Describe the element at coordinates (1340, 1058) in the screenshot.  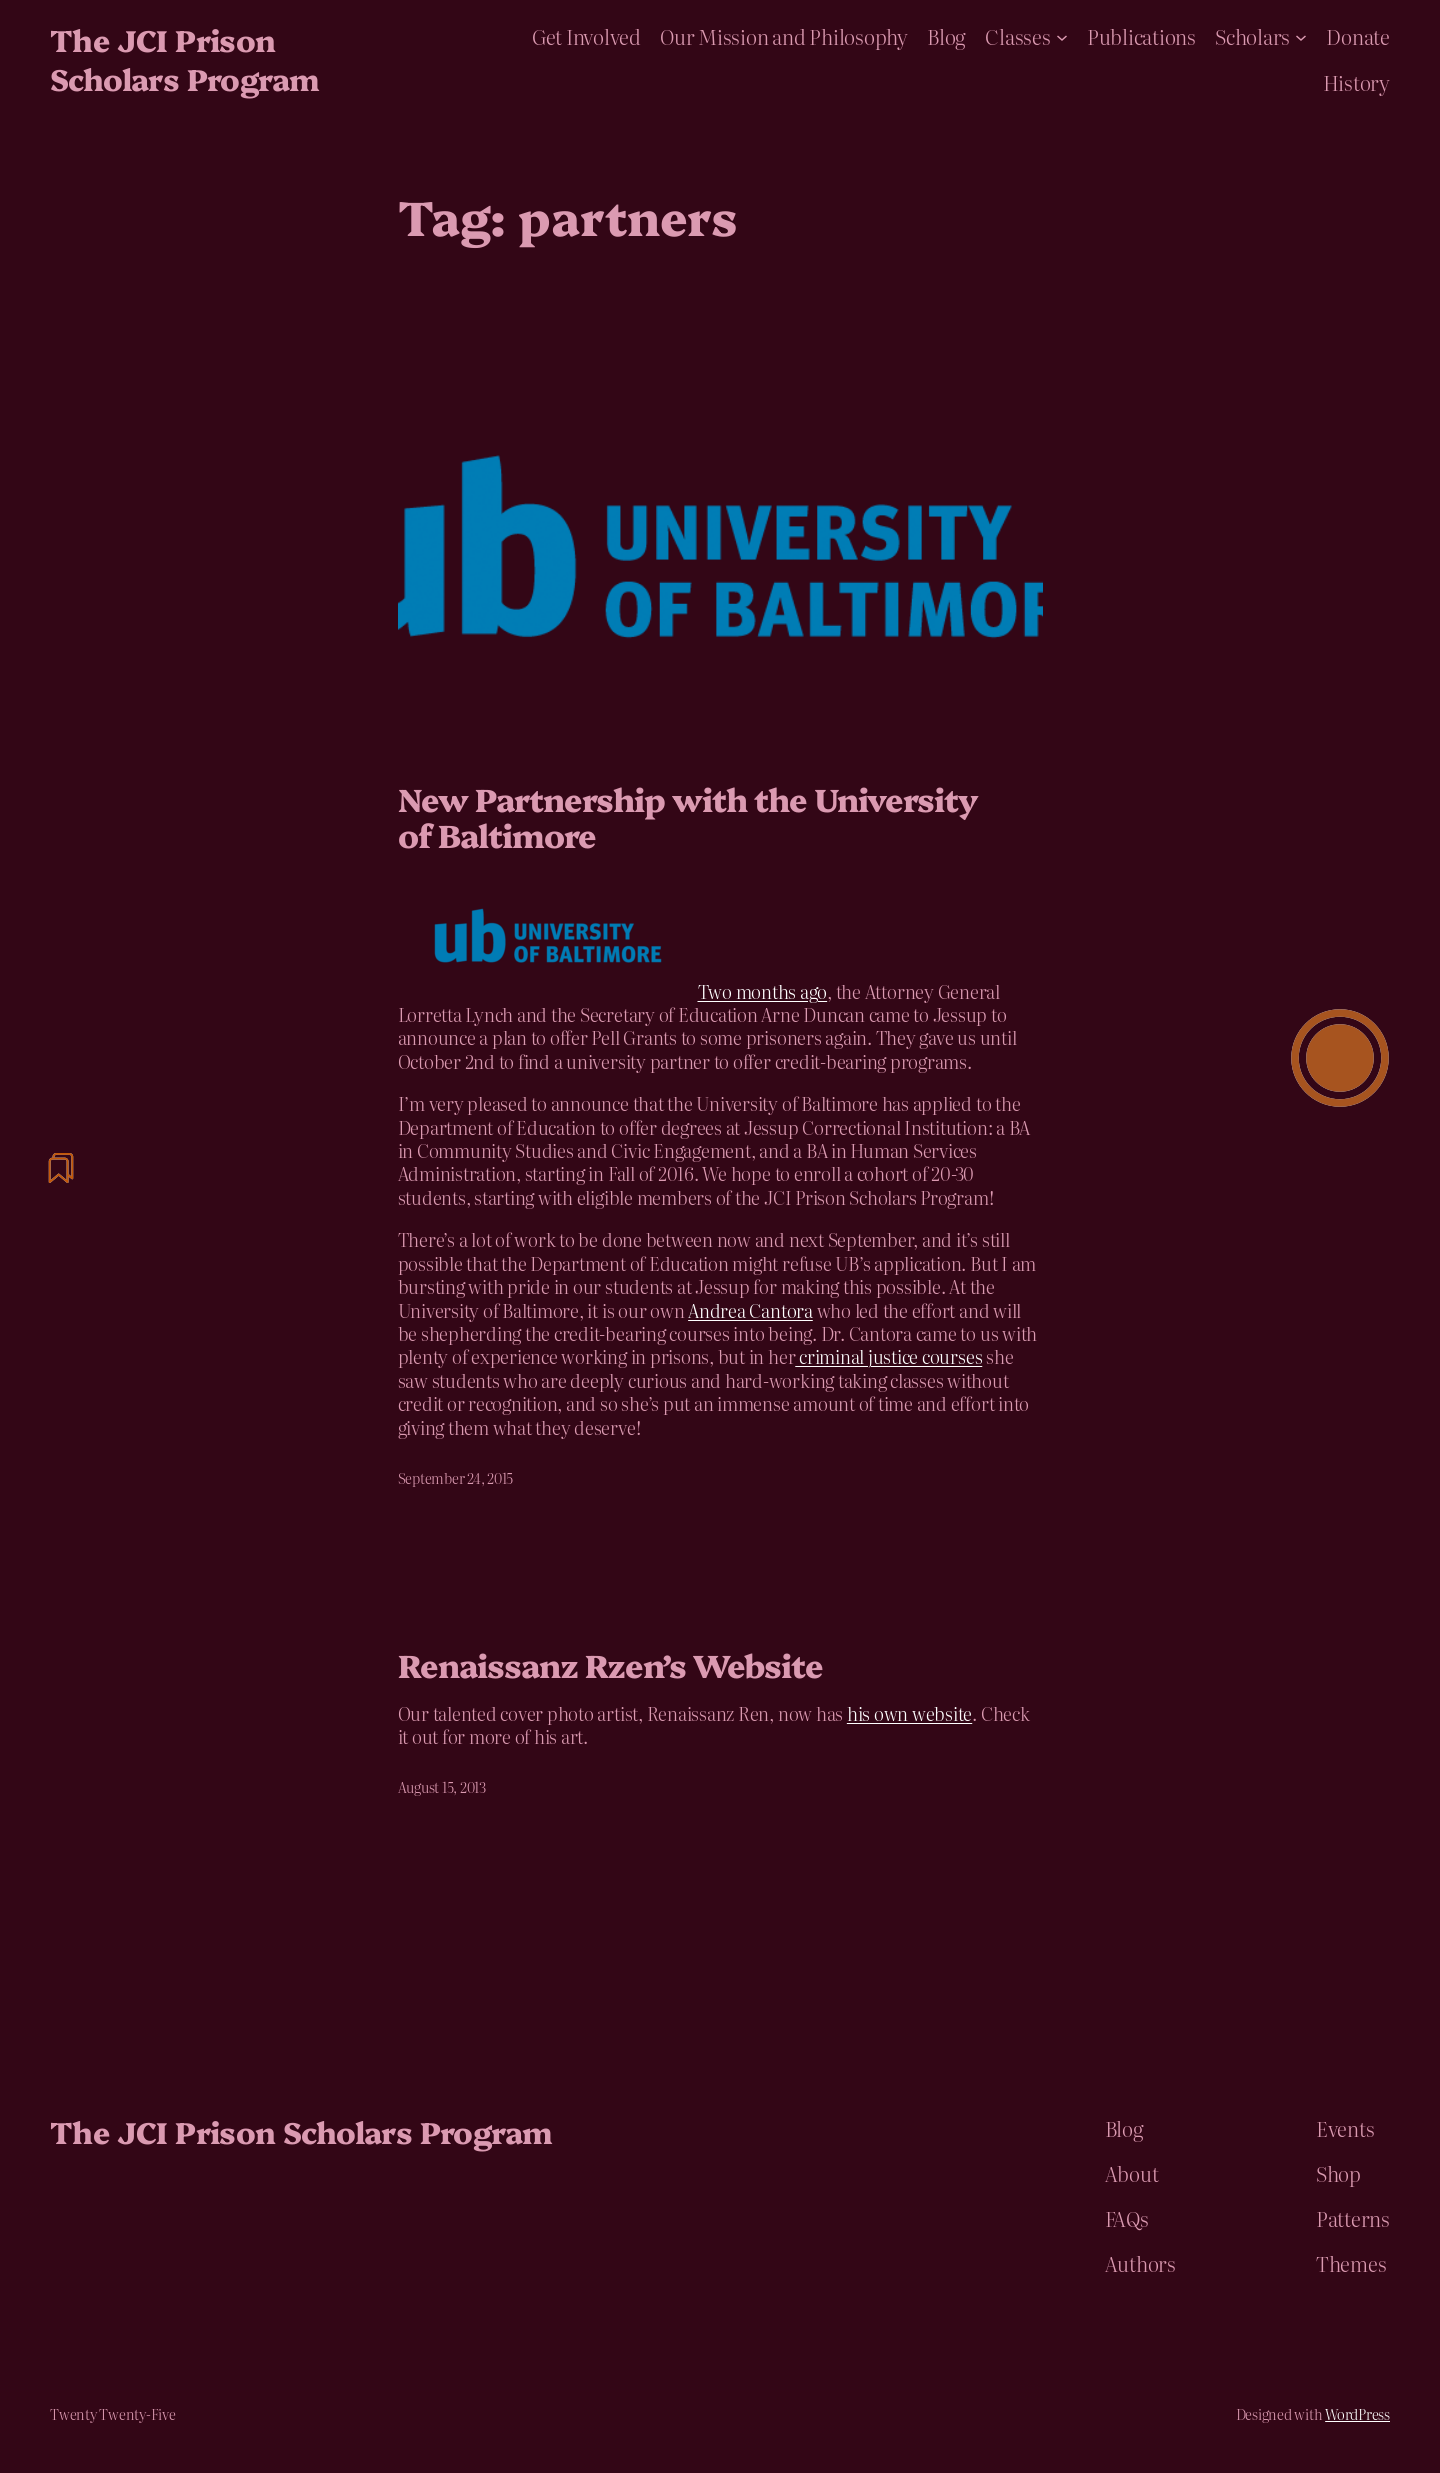
I see `selected radio button option` at that location.